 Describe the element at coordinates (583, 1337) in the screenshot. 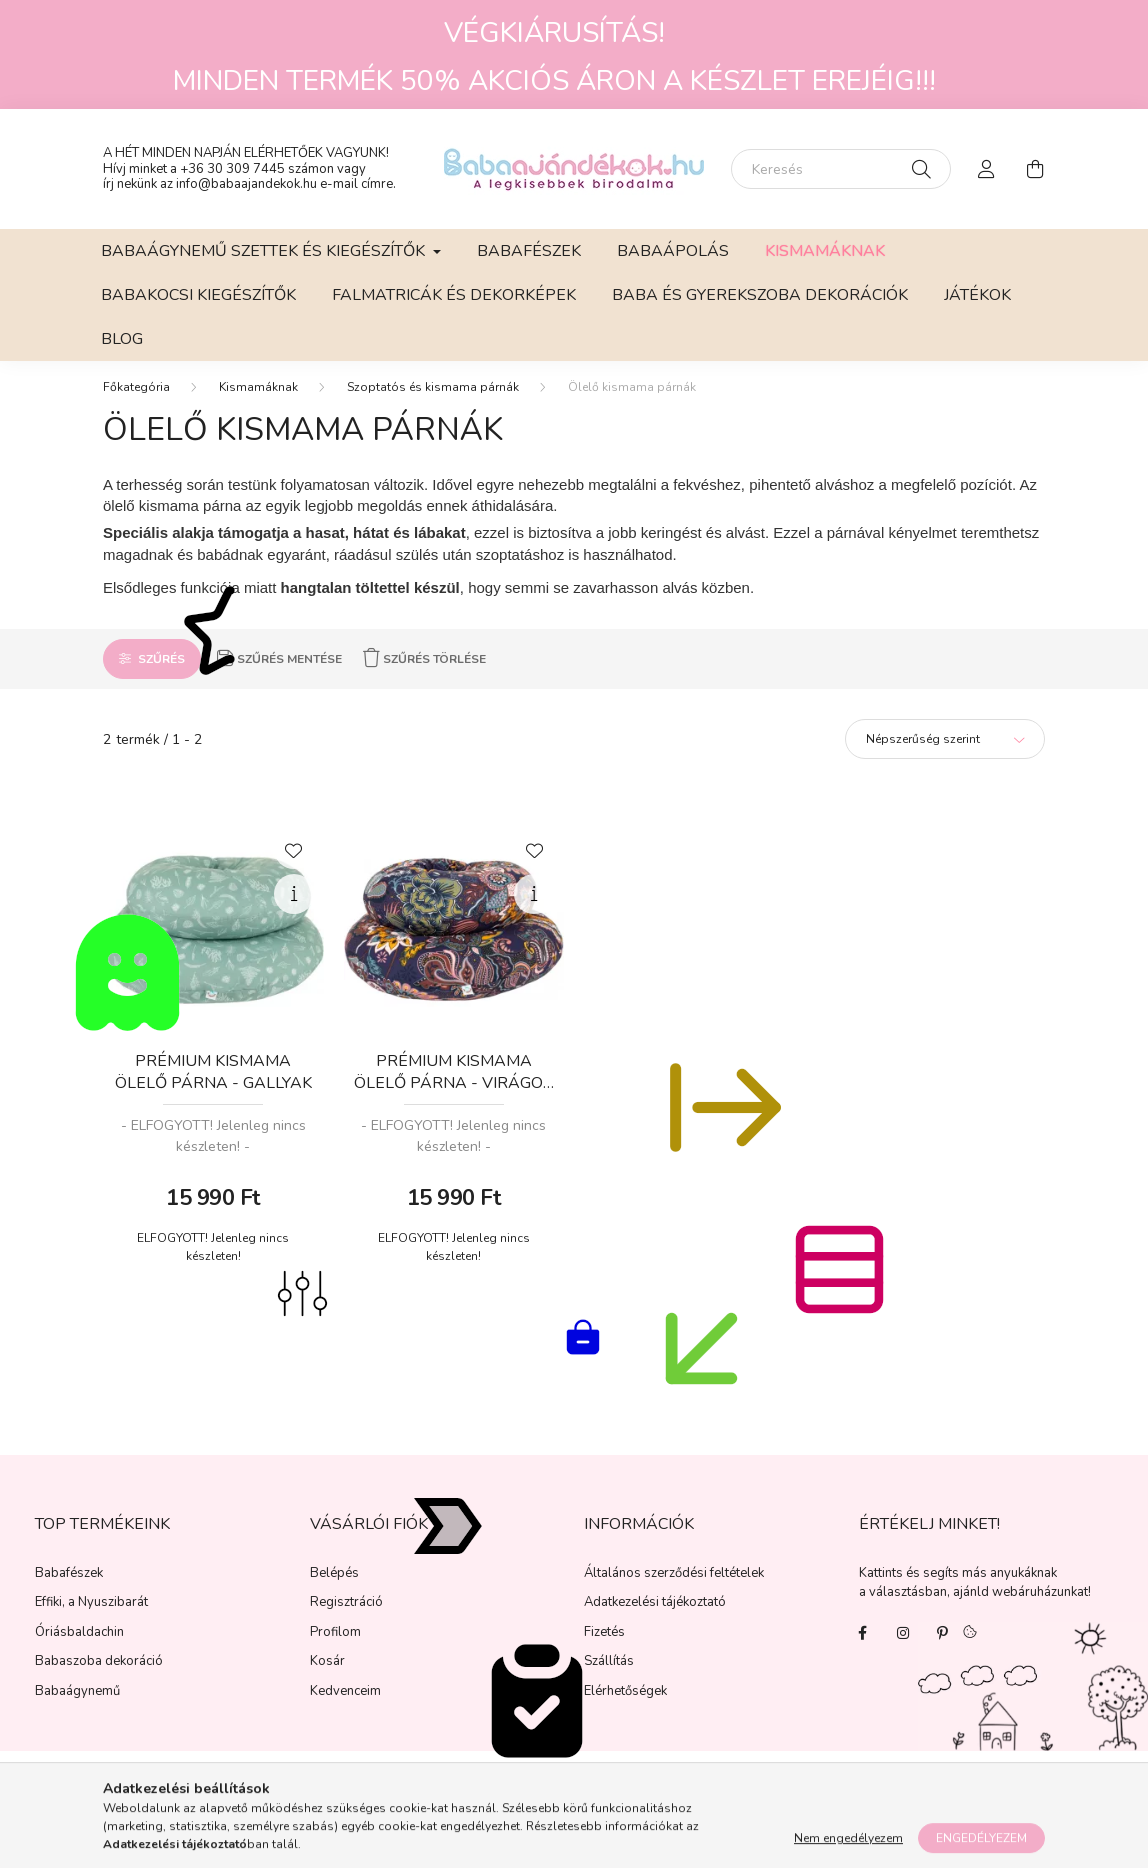

I see `remove item from shopping bag` at that location.